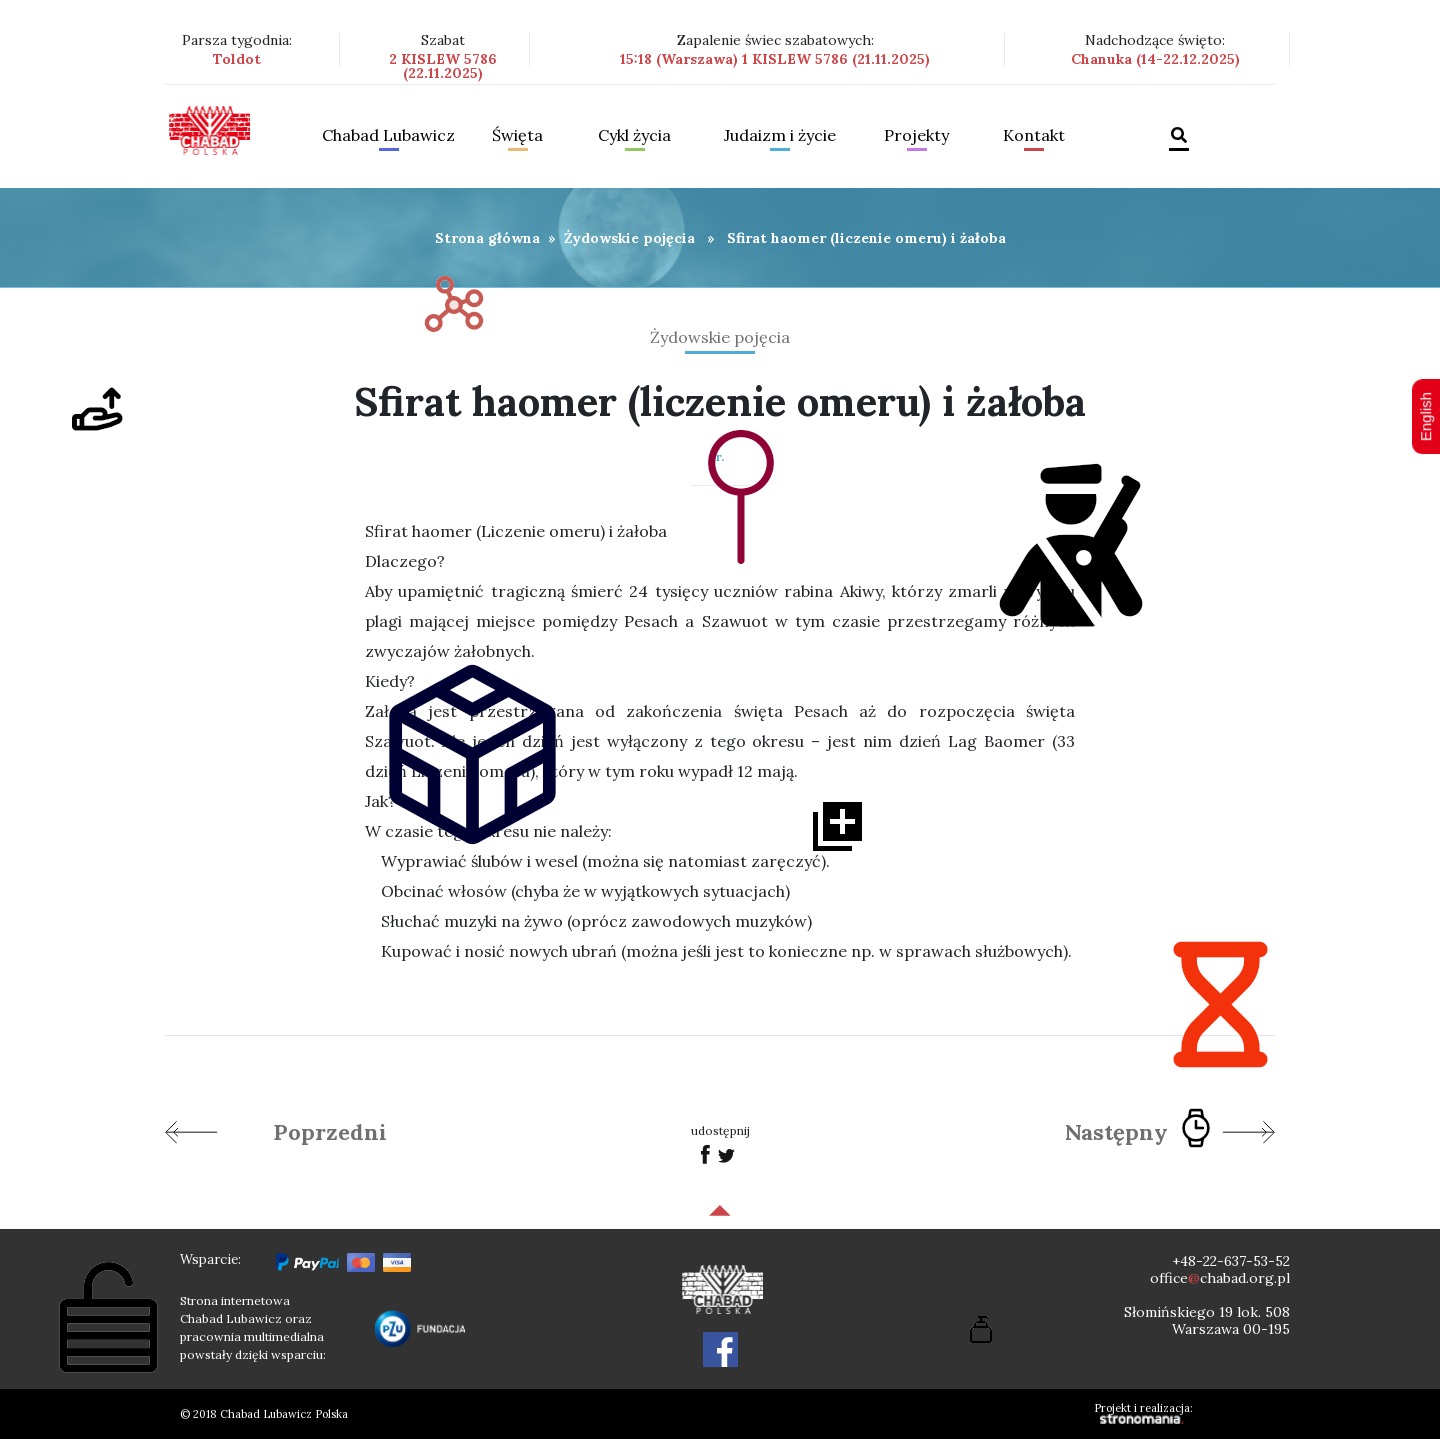  I want to click on upload or send from your device, so click(98, 411).